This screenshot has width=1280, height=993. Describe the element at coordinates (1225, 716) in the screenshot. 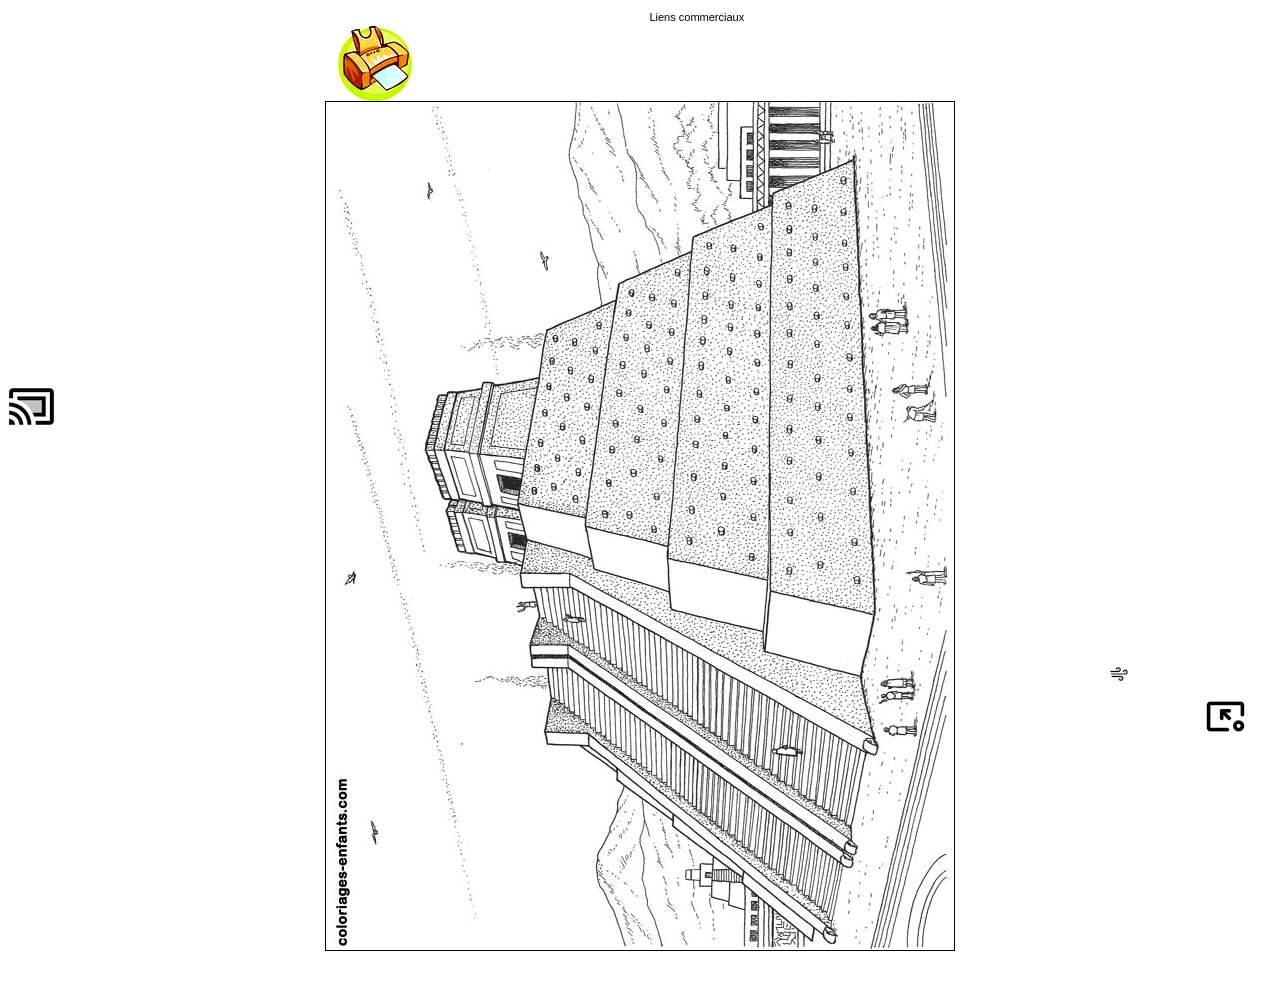

I see `pin item to the end of a list` at that location.